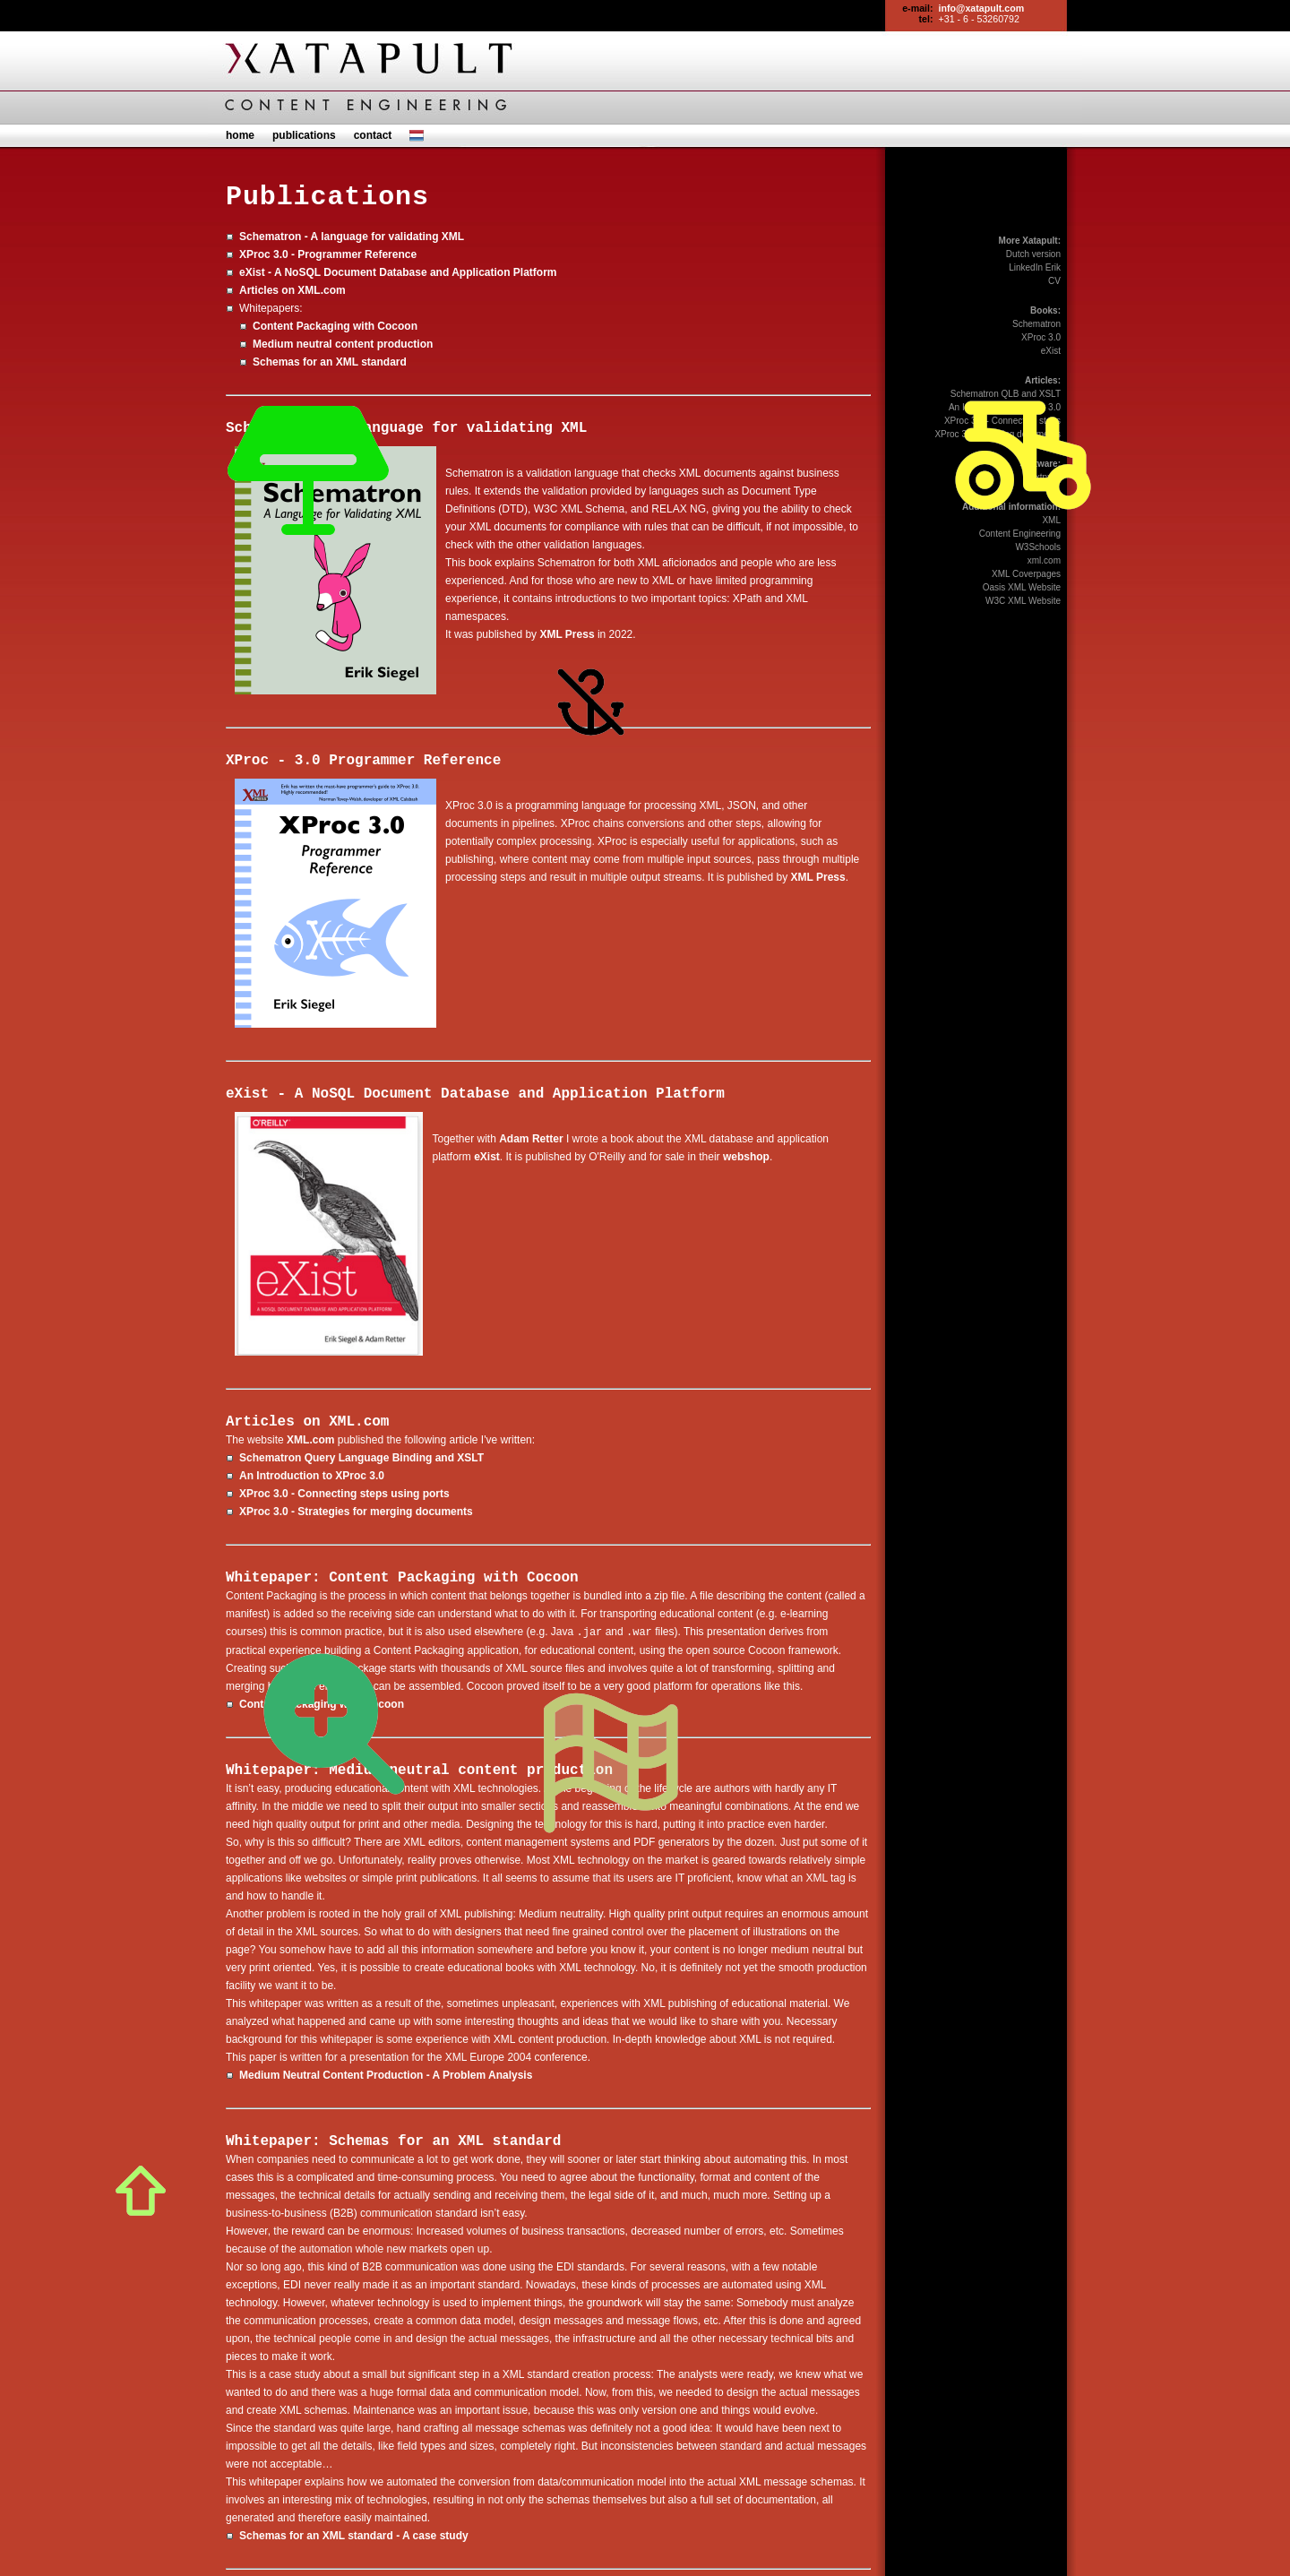 Image resolution: width=1290 pixels, height=2576 pixels. Describe the element at coordinates (141, 2193) in the screenshot. I see `upload a file or content` at that location.